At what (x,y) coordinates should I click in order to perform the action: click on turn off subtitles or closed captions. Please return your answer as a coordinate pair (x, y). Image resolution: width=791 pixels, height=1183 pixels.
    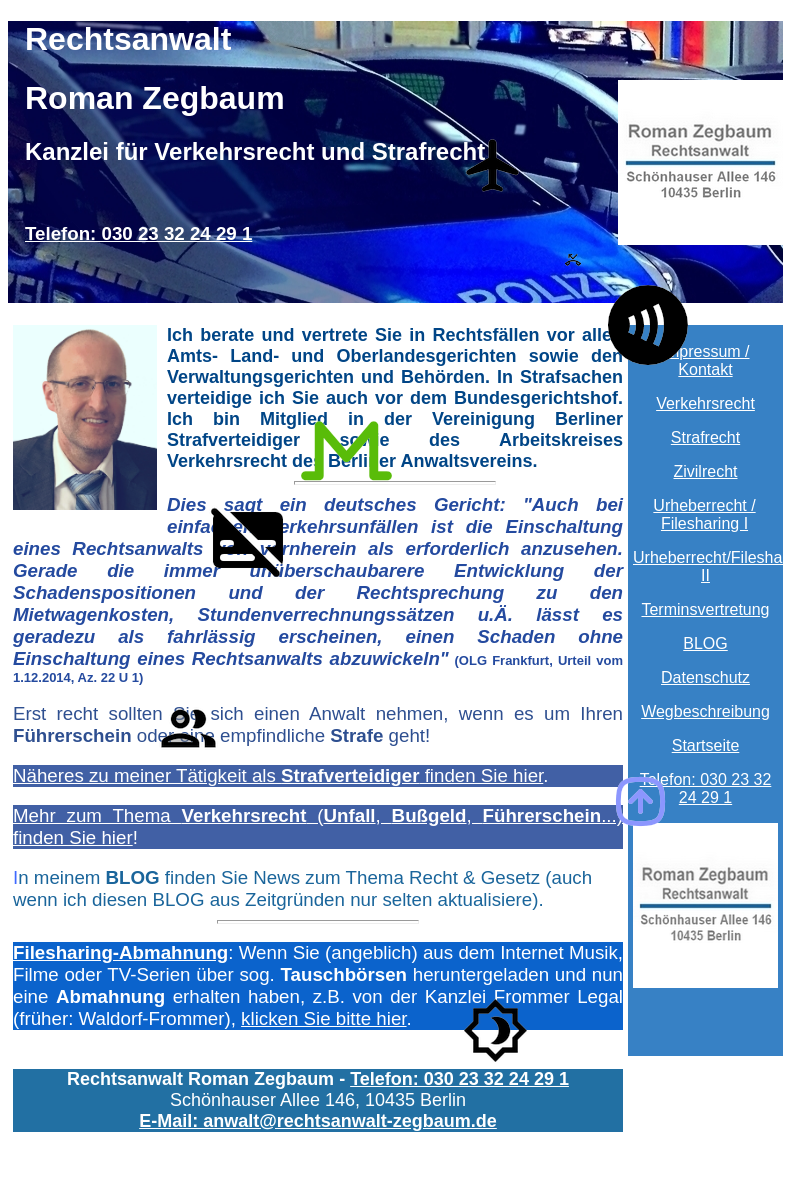
    Looking at the image, I should click on (248, 540).